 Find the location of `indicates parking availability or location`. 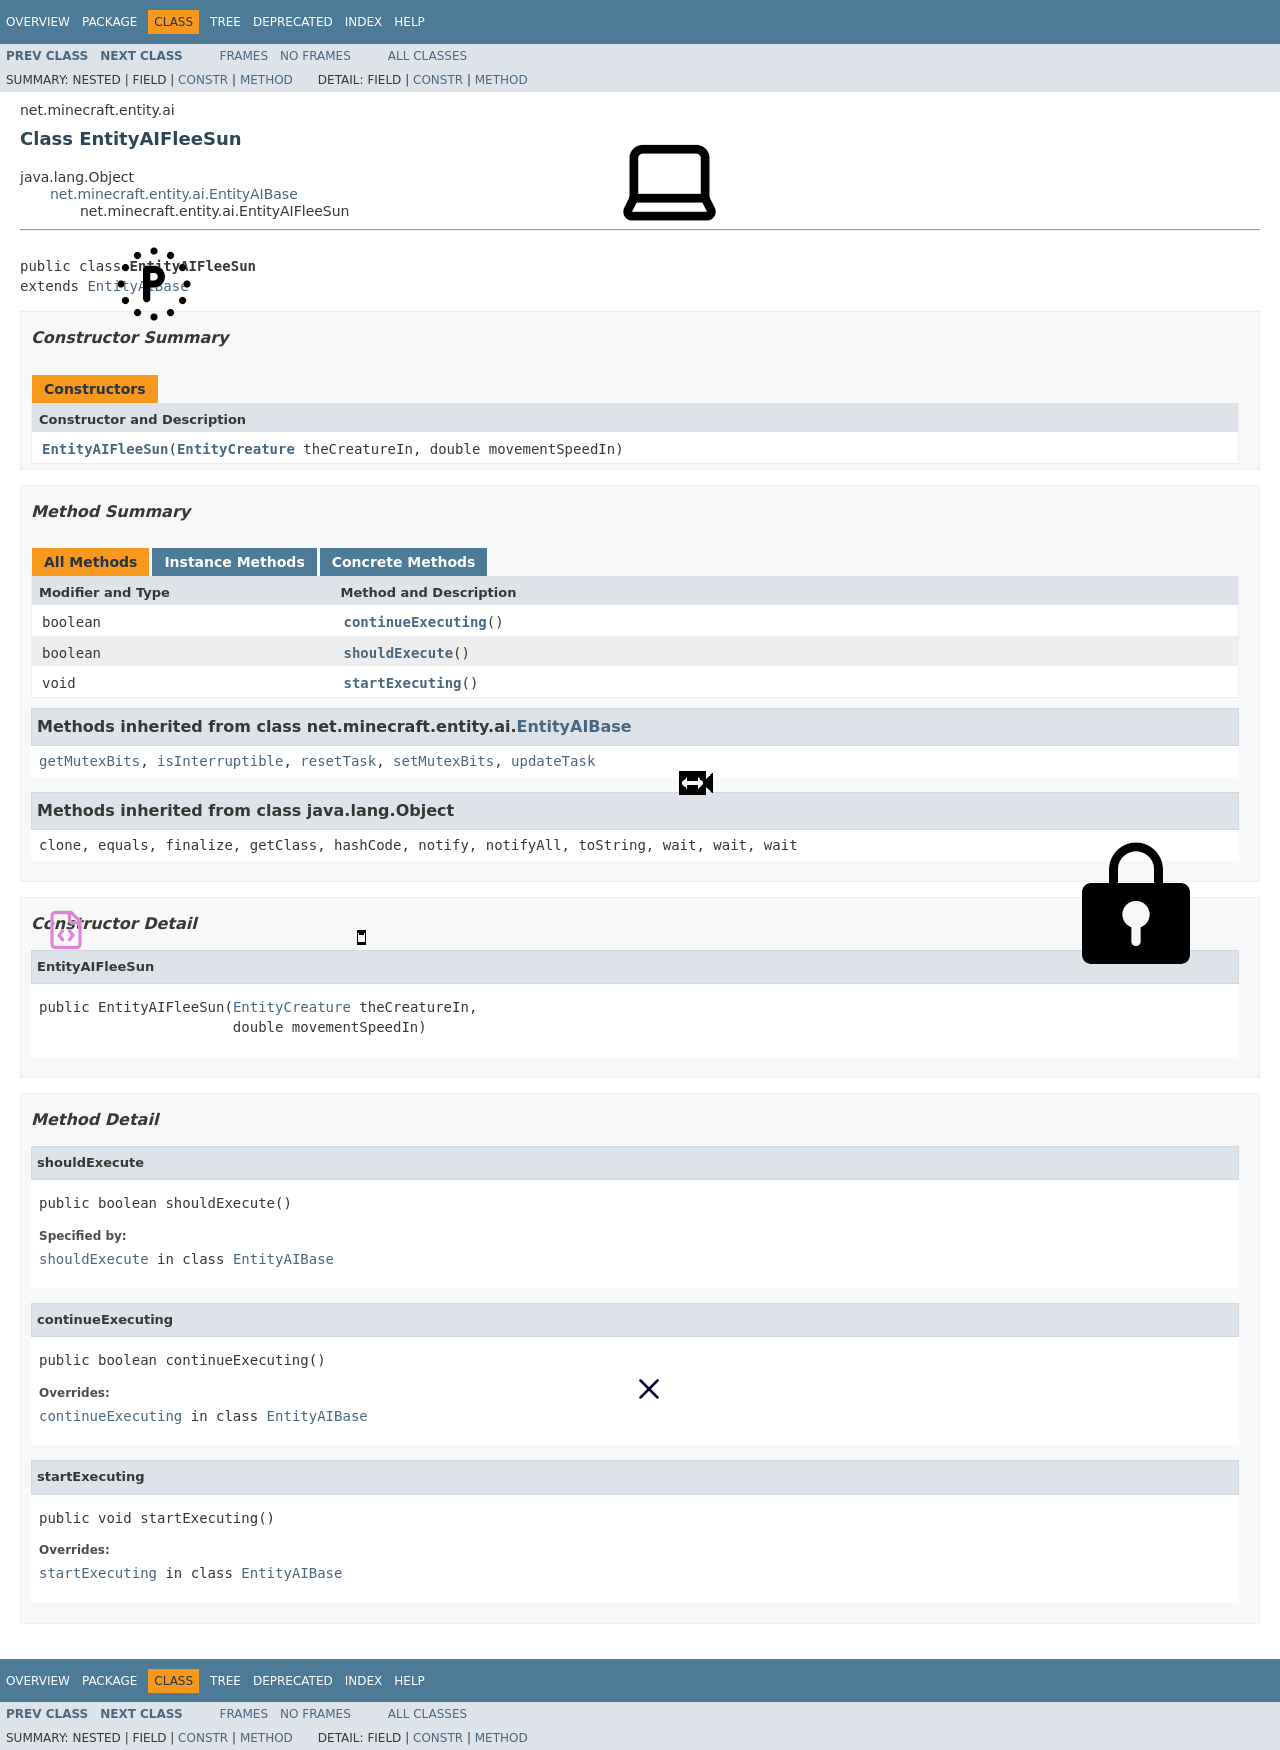

indicates parking availability or location is located at coordinates (154, 284).